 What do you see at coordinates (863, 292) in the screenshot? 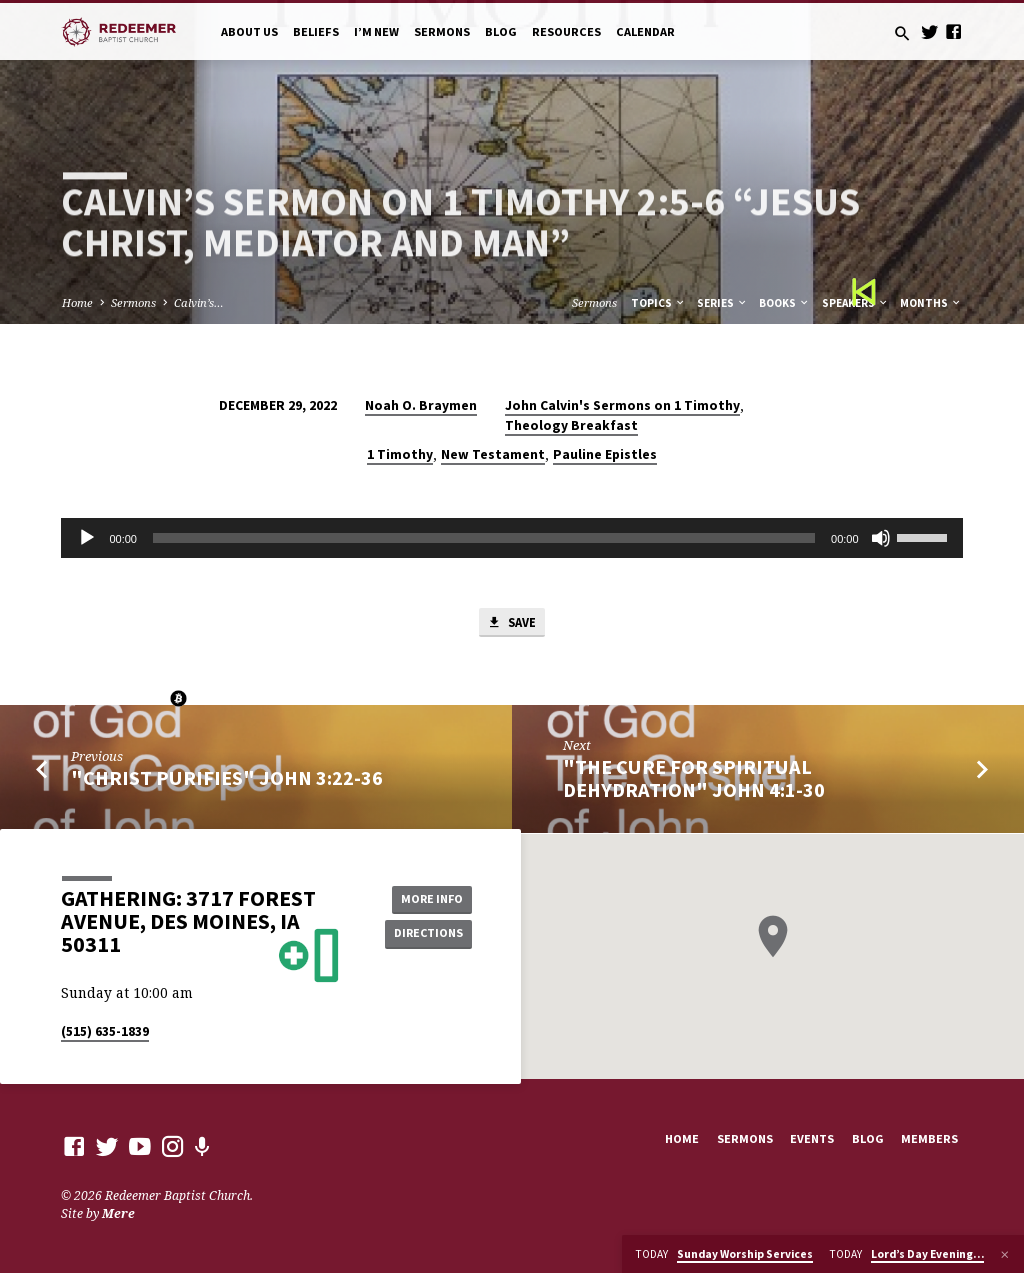
I see `skip to previous track` at bounding box center [863, 292].